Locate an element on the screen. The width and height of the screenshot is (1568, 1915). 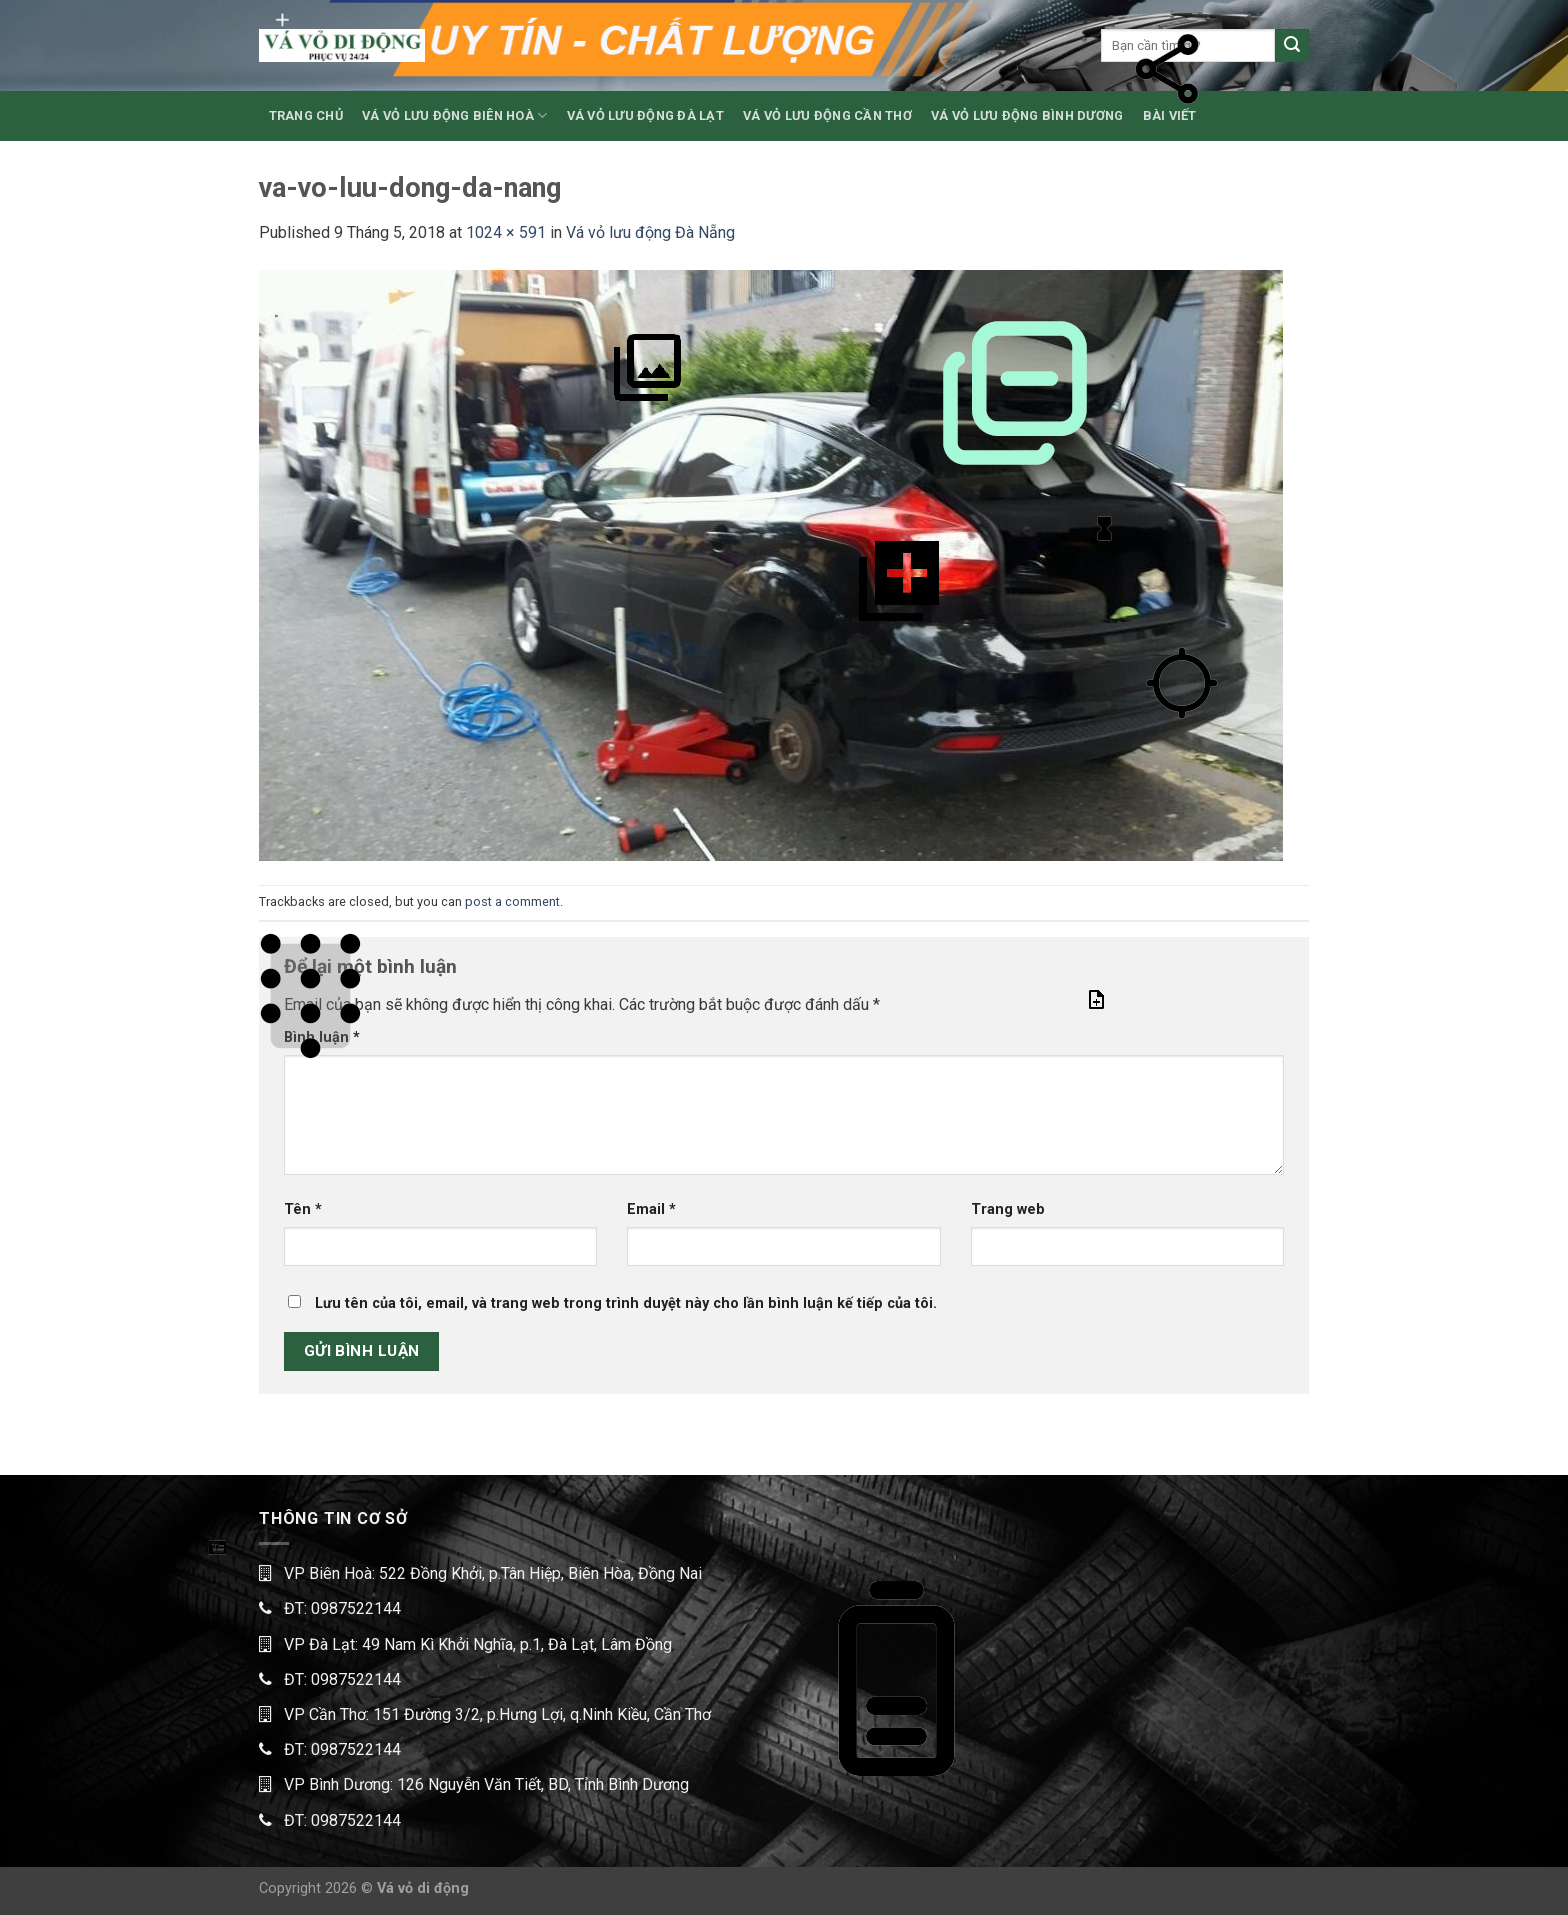
read articles from The New York Times is located at coordinates (217, 1547).